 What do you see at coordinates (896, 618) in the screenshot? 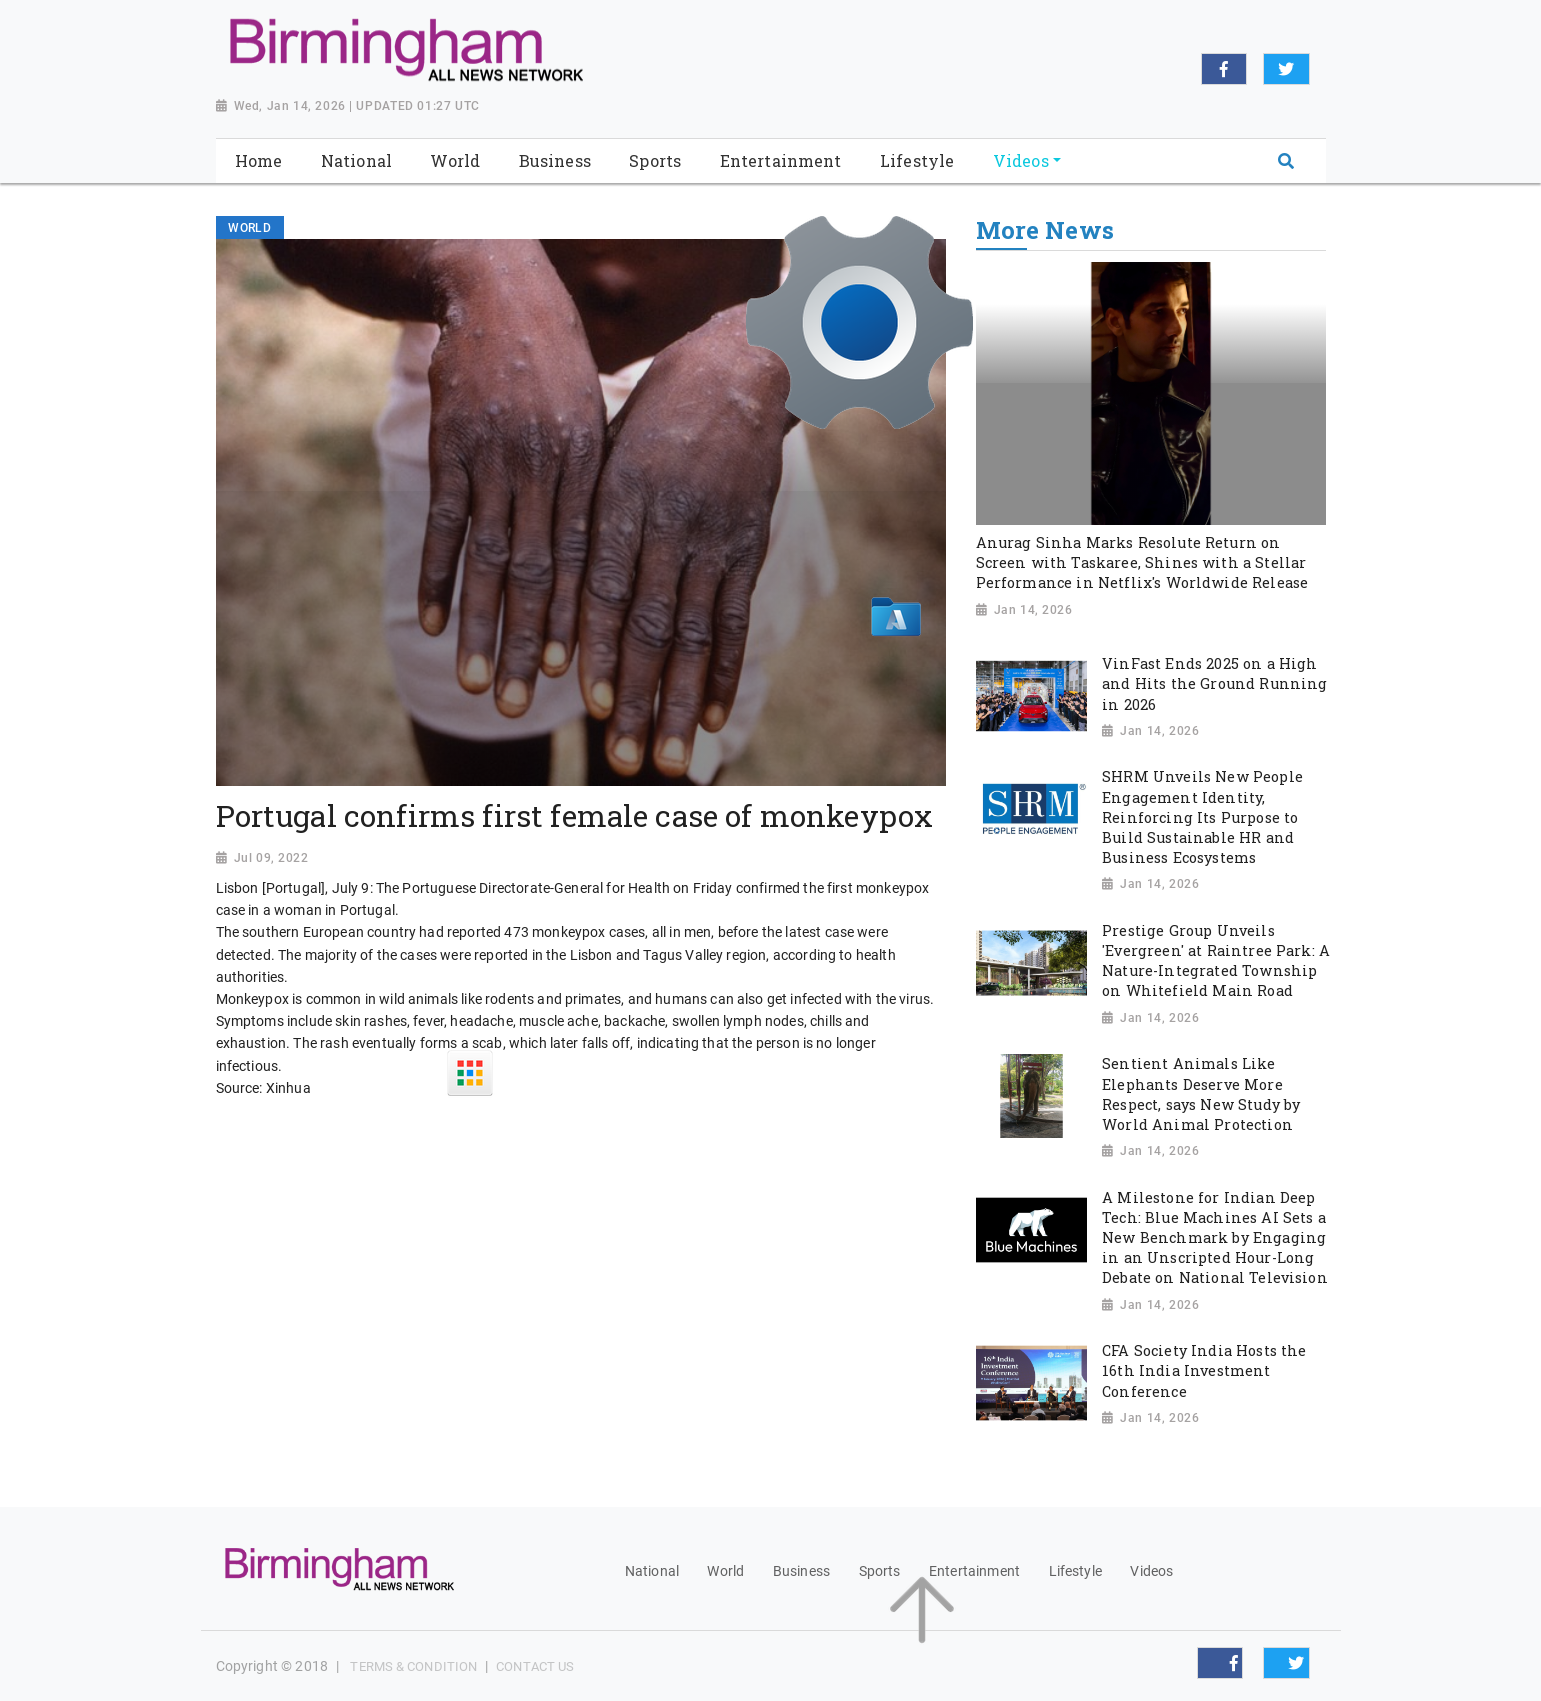
I see `open microsoft azure project folder` at bounding box center [896, 618].